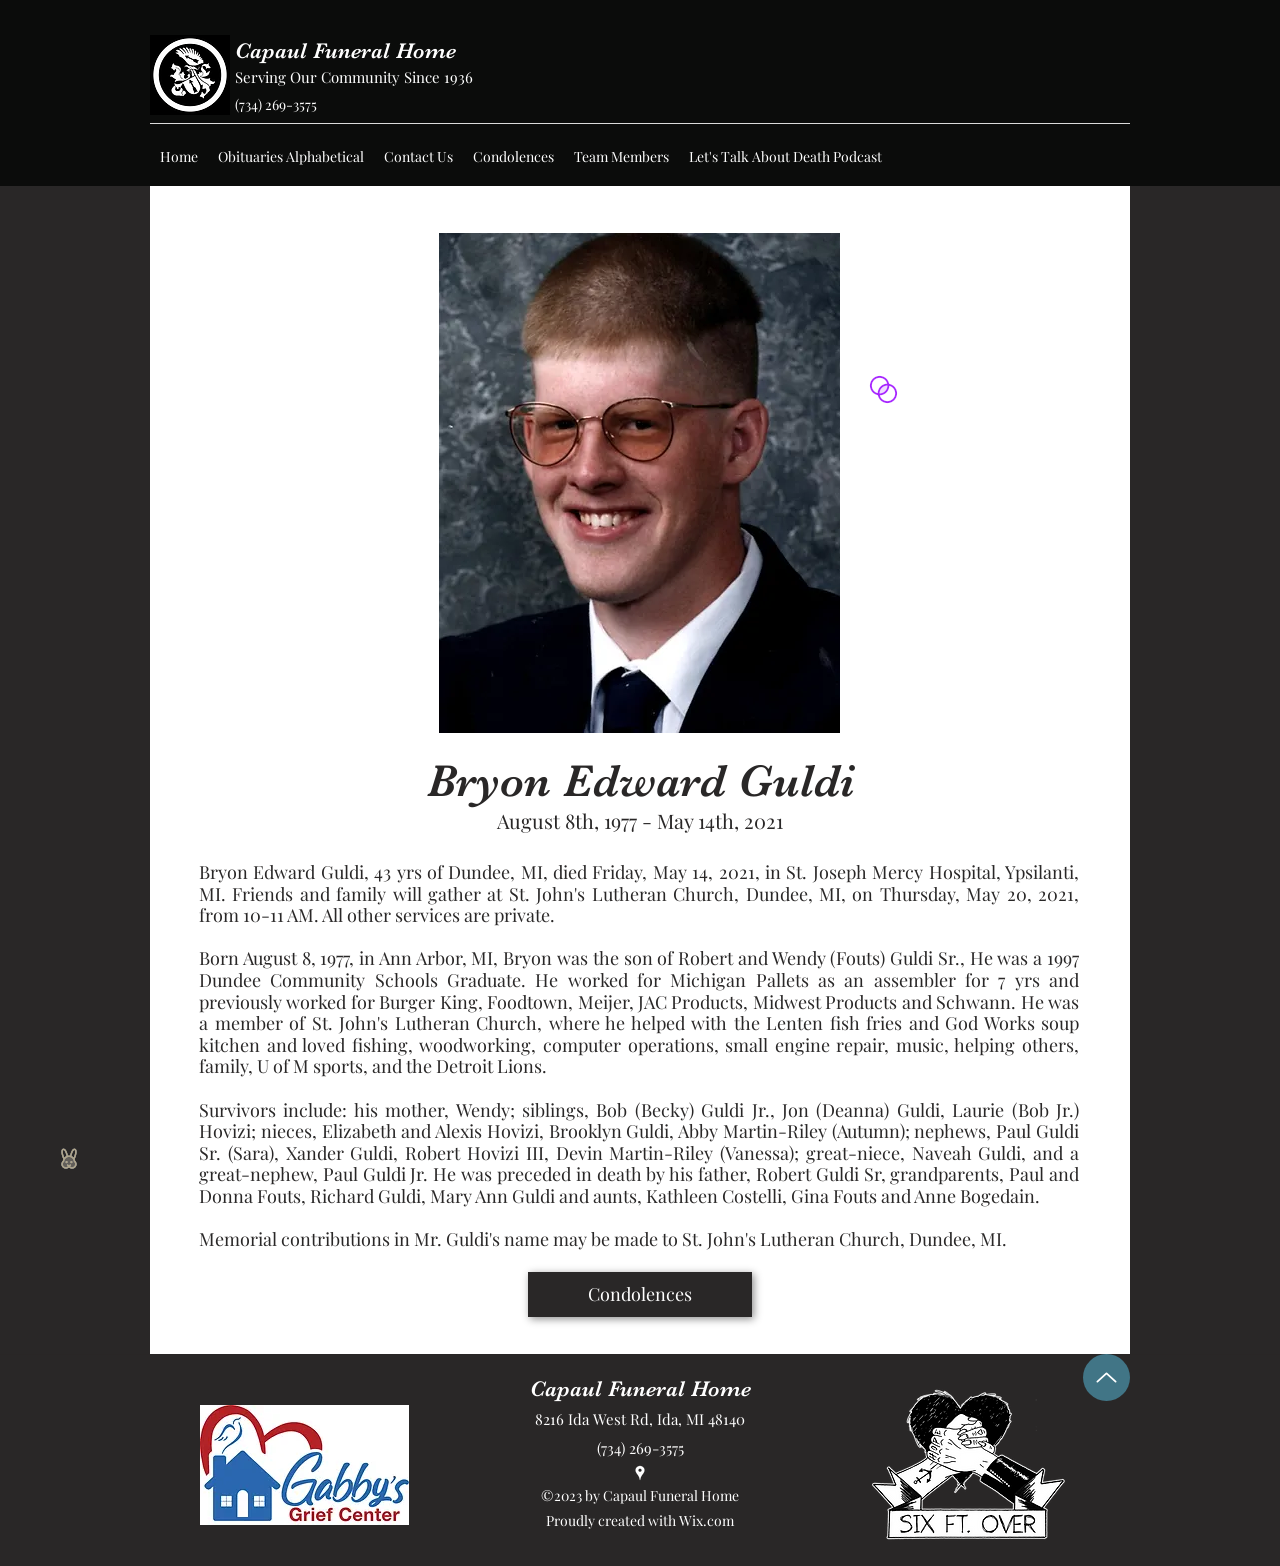 The width and height of the screenshot is (1280, 1566). I want to click on intersect or merge two shapes, so click(883, 389).